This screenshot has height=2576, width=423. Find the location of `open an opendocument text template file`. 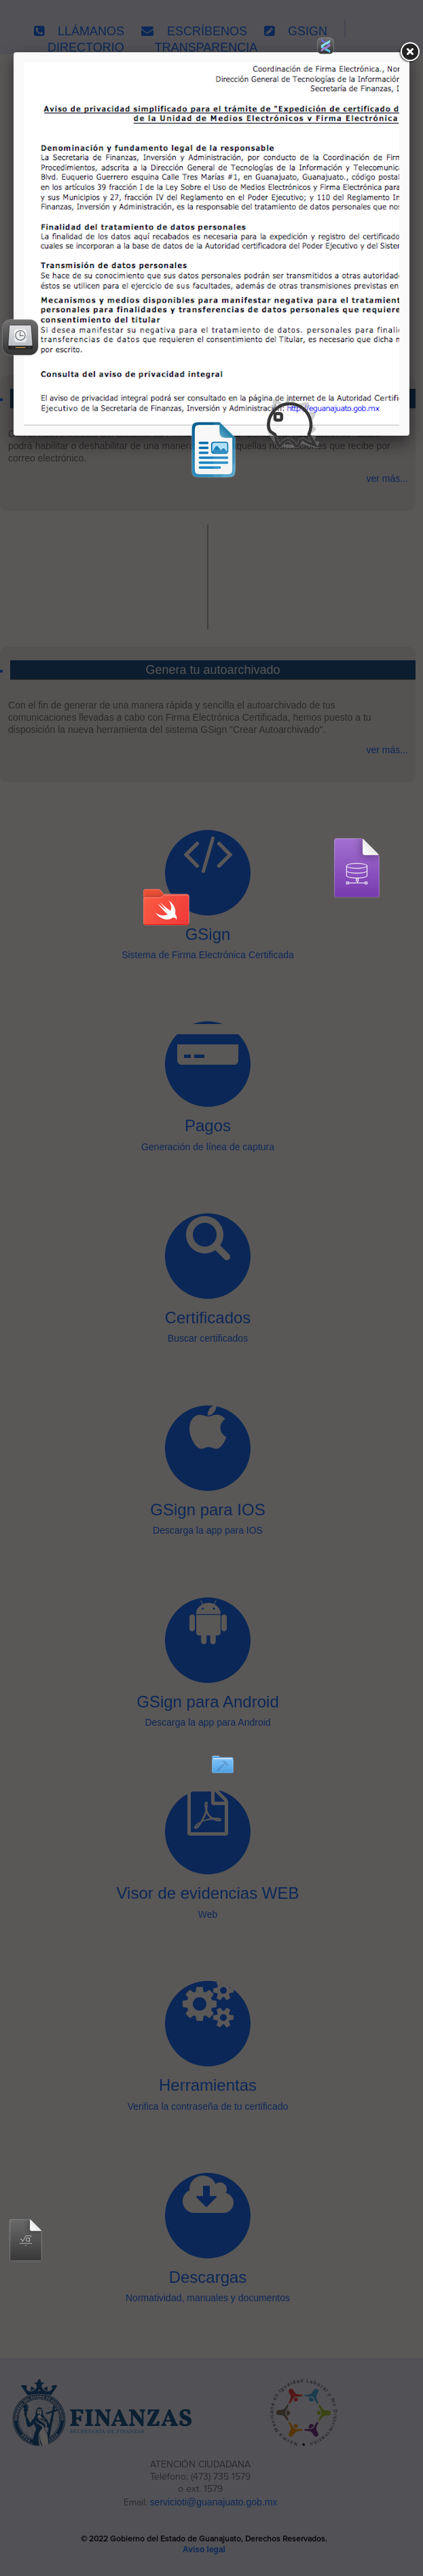

open an opendocument text template file is located at coordinates (213, 449).